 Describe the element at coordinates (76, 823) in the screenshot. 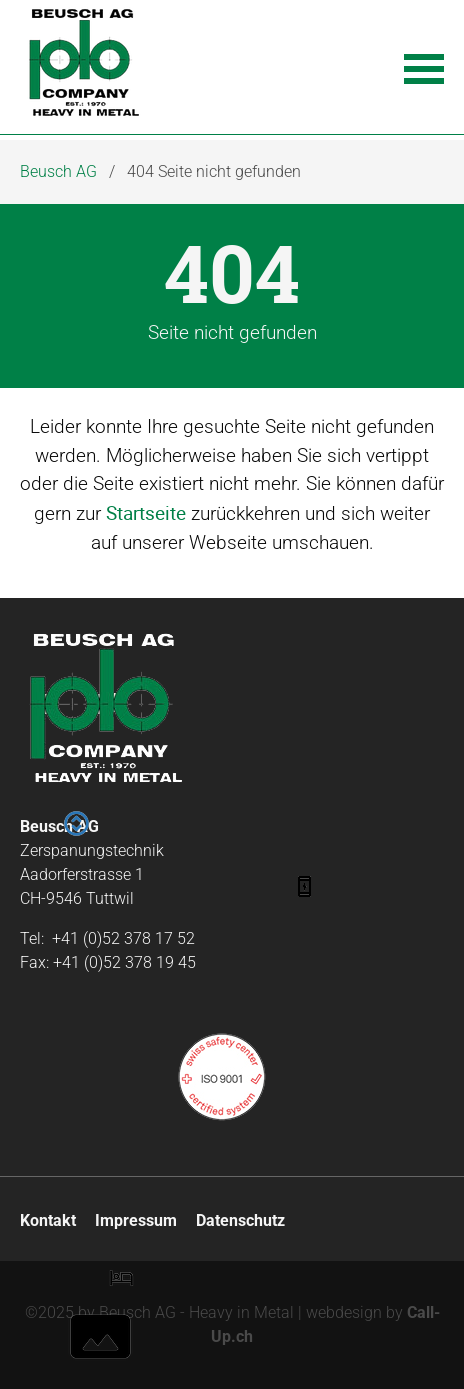

I see `expand or collapse content` at that location.